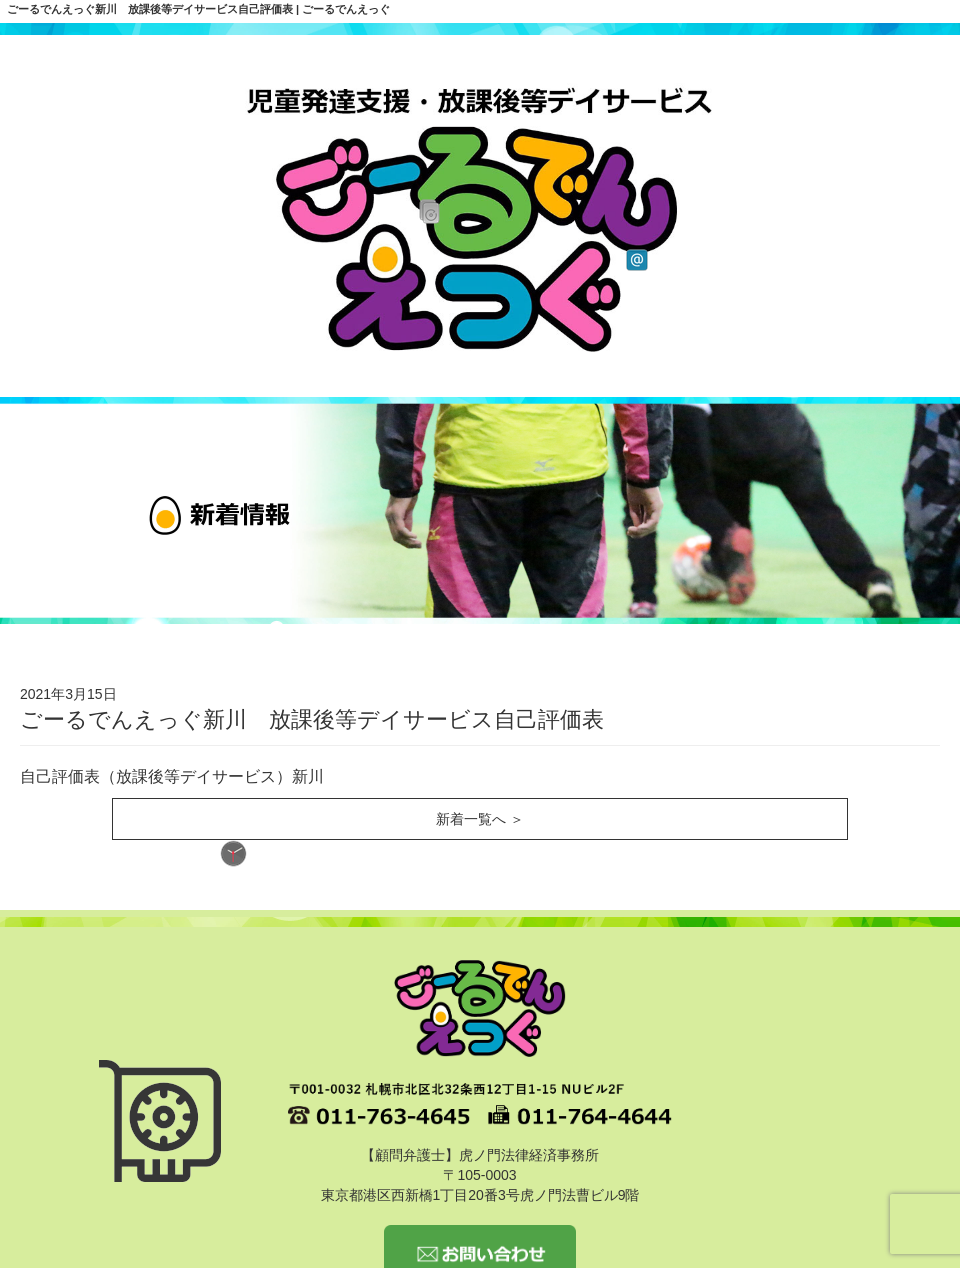 Image resolution: width=960 pixels, height=1268 pixels. I want to click on manage connected online accounts, so click(637, 260).